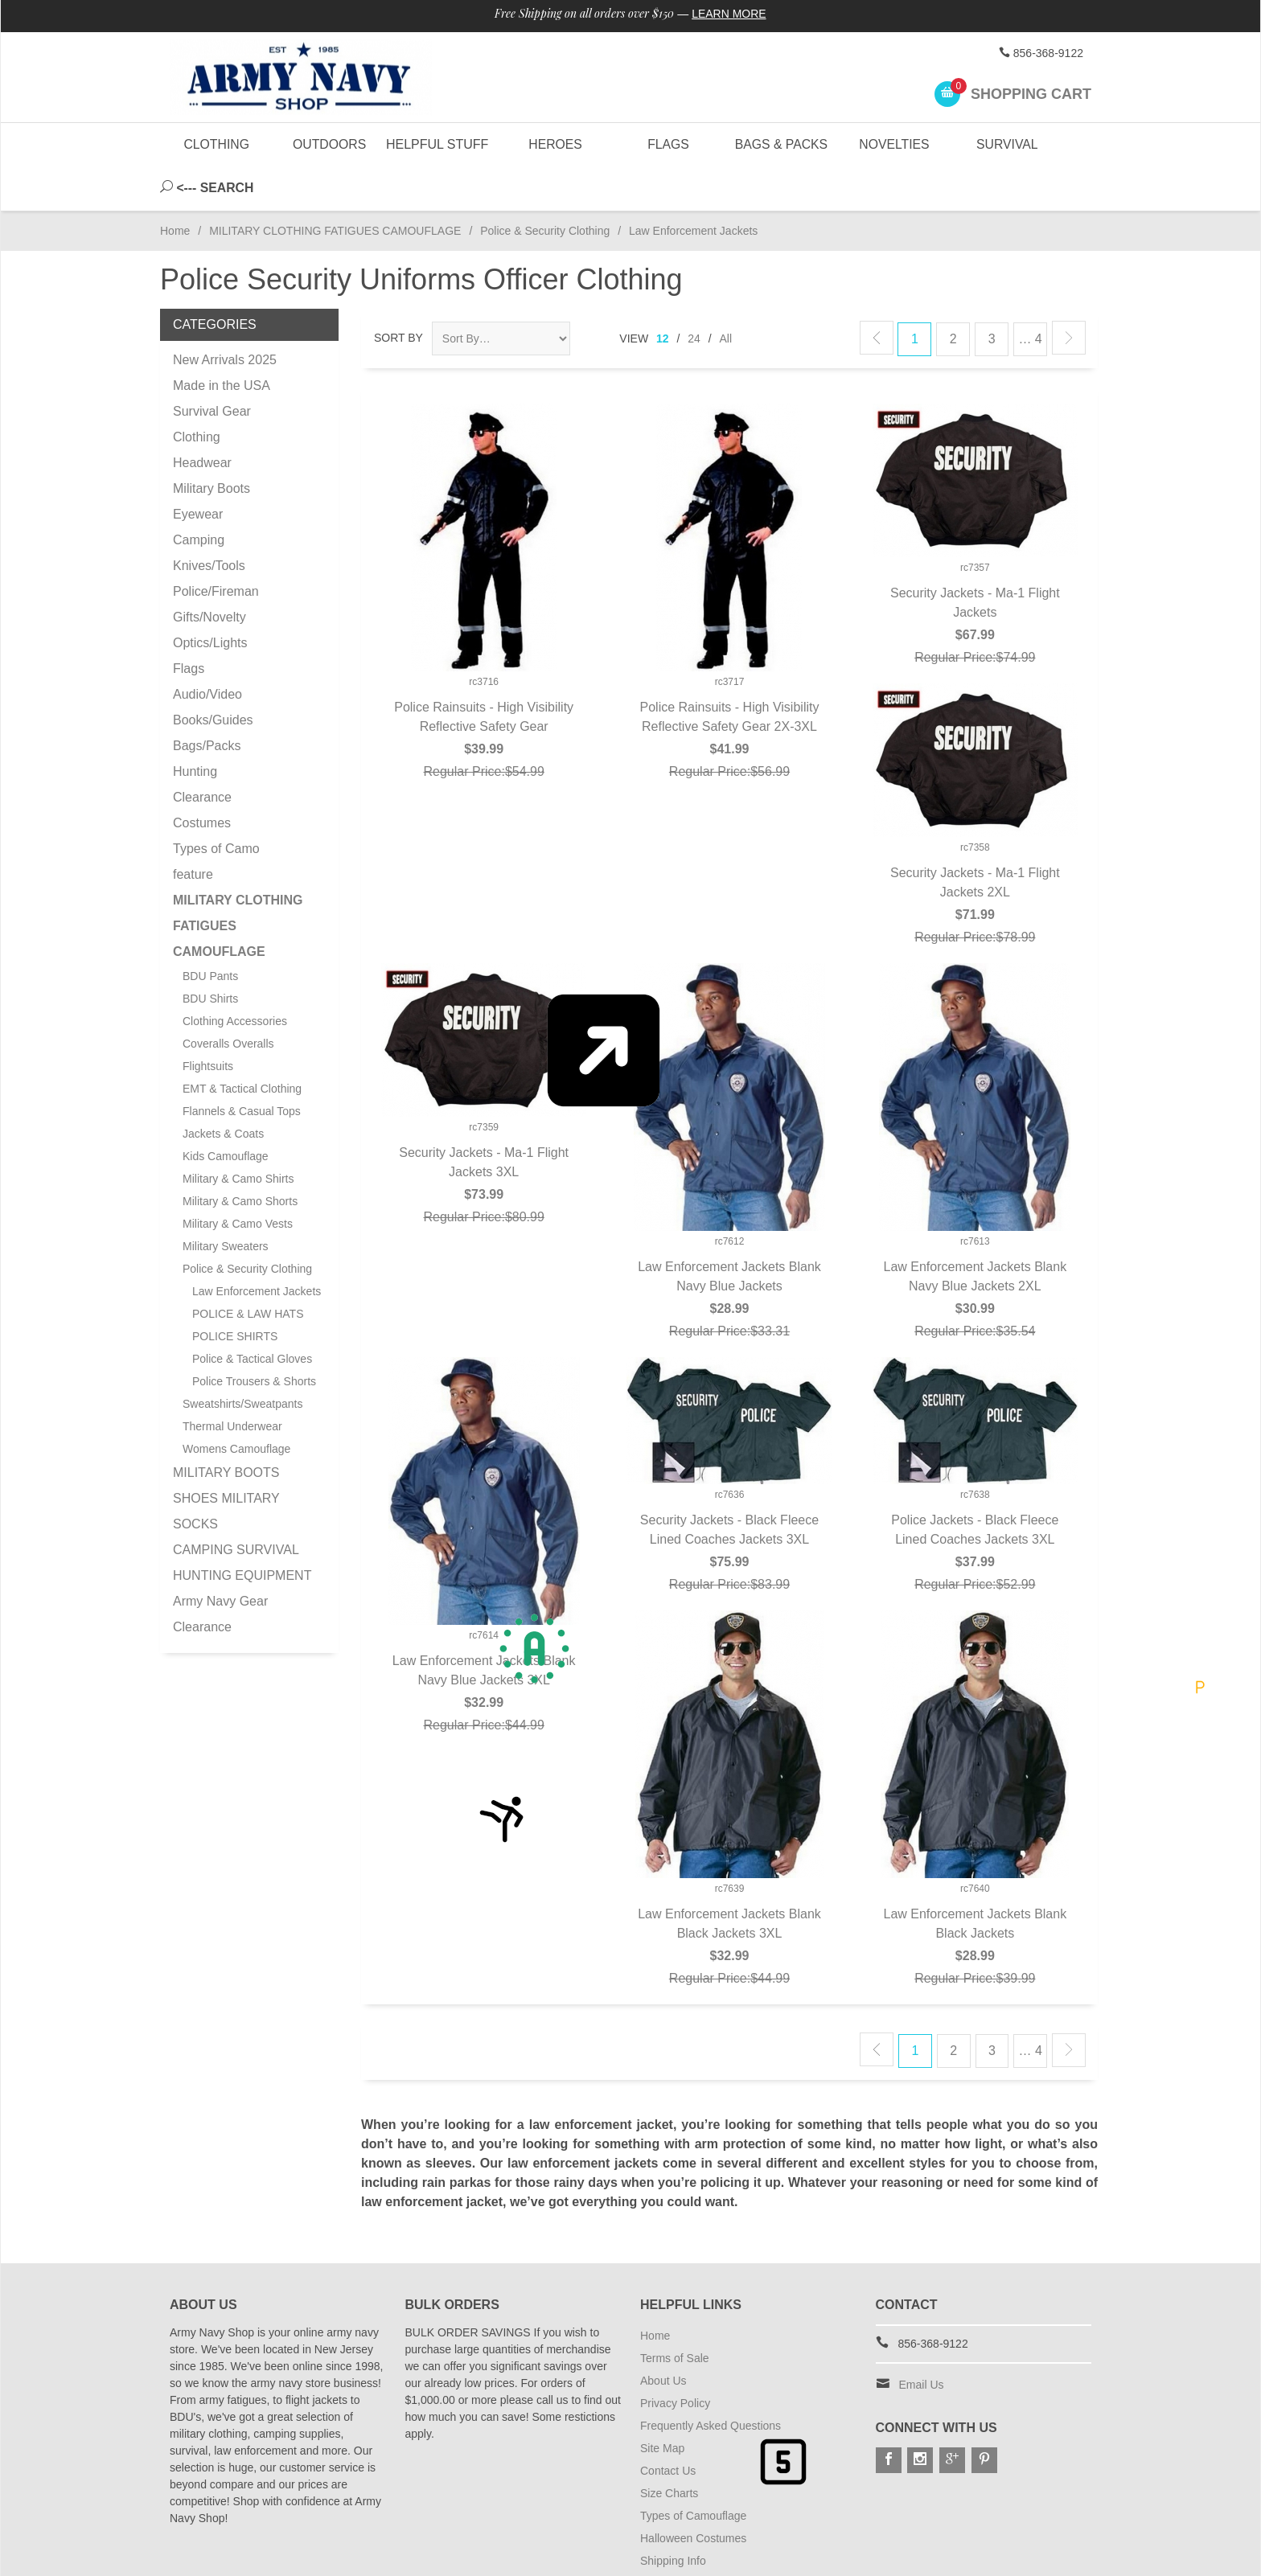  Describe the element at coordinates (603, 1050) in the screenshot. I see `open link in a new window or tab` at that location.